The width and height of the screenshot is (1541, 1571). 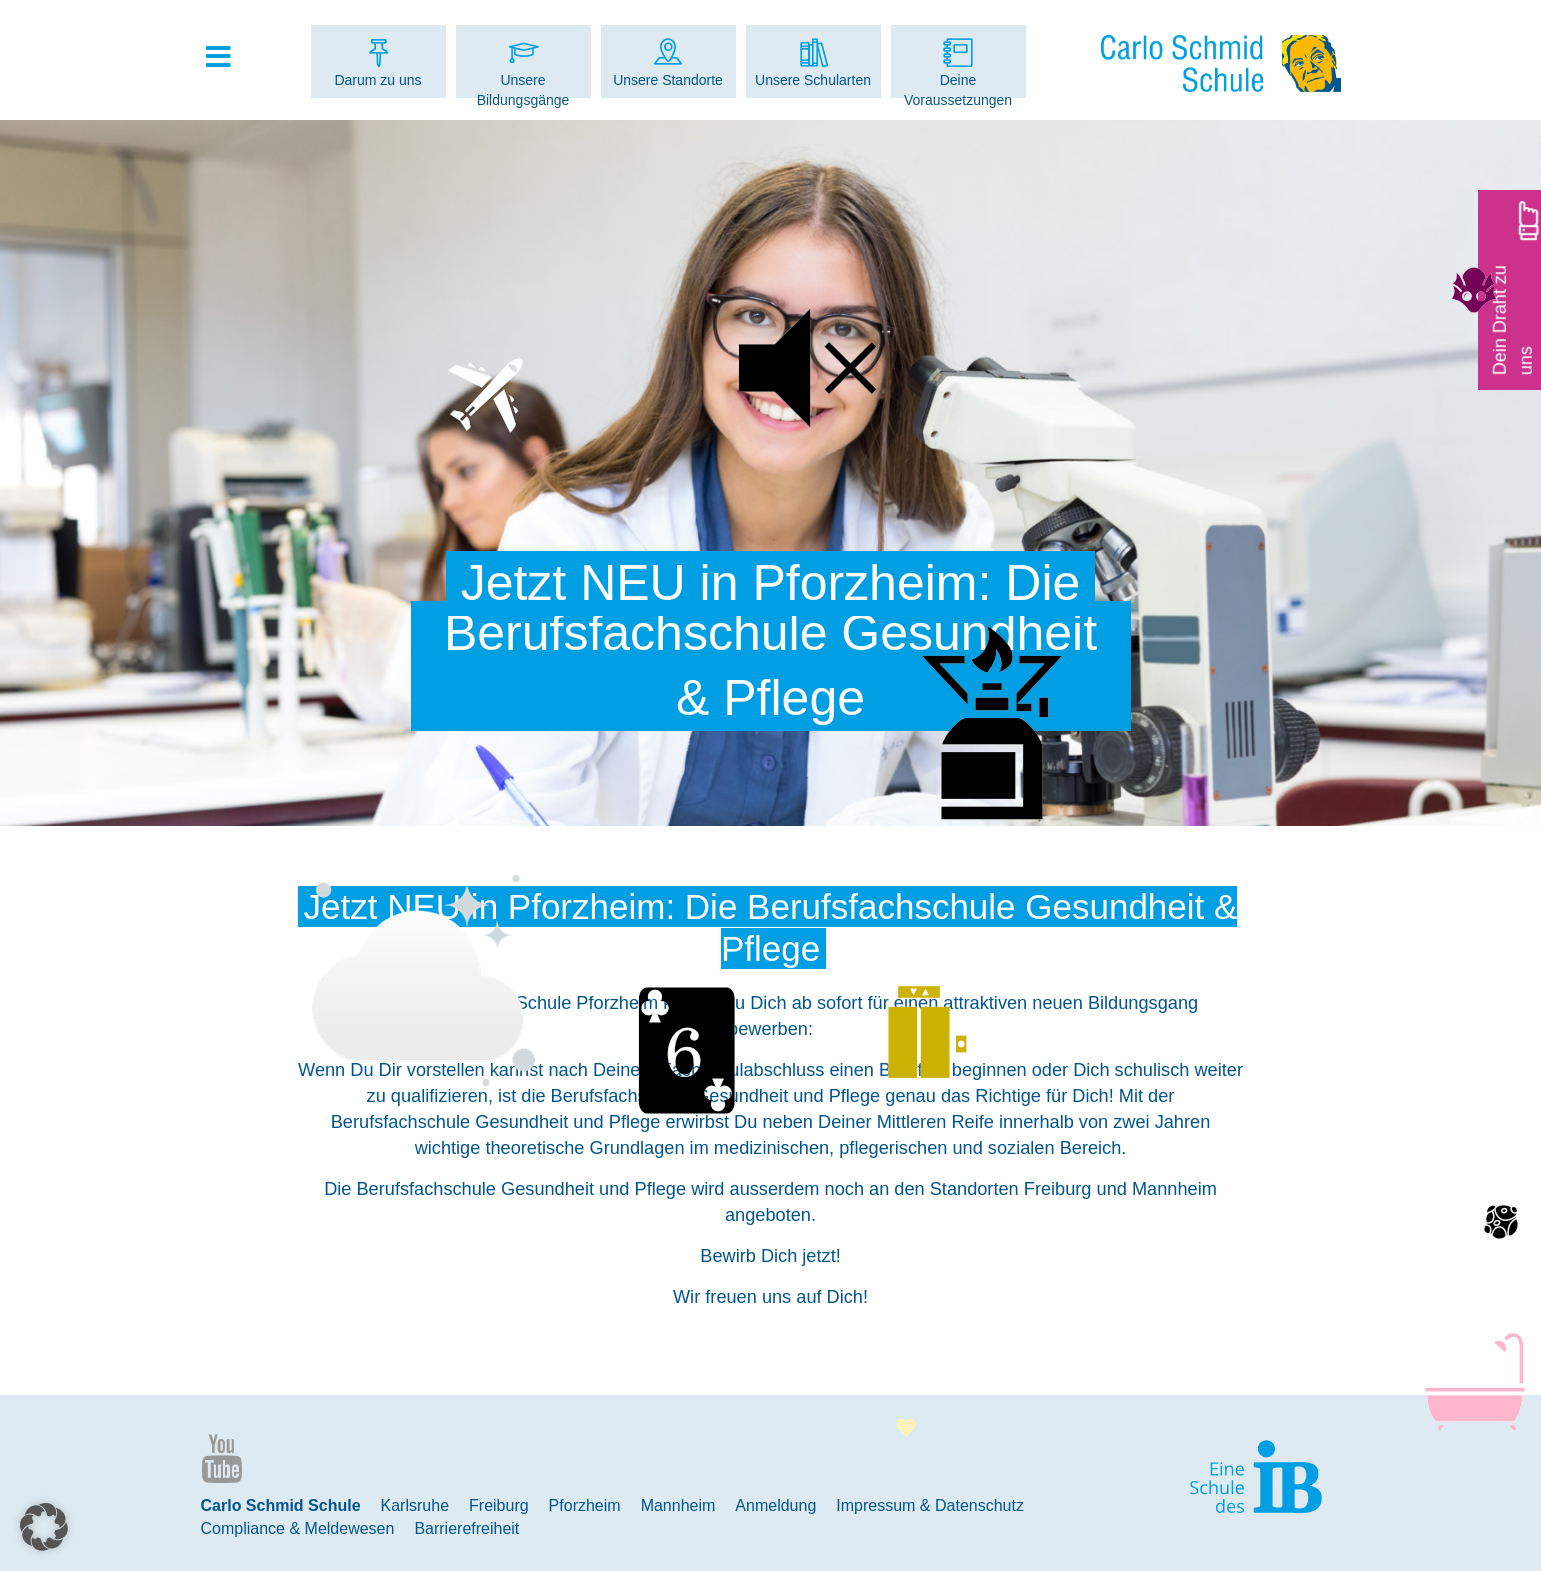 What do you see at coordinates (919, 1031) in the screenshot?
I see `access elevator or floor navigation` at bounding box center [919, 1031].